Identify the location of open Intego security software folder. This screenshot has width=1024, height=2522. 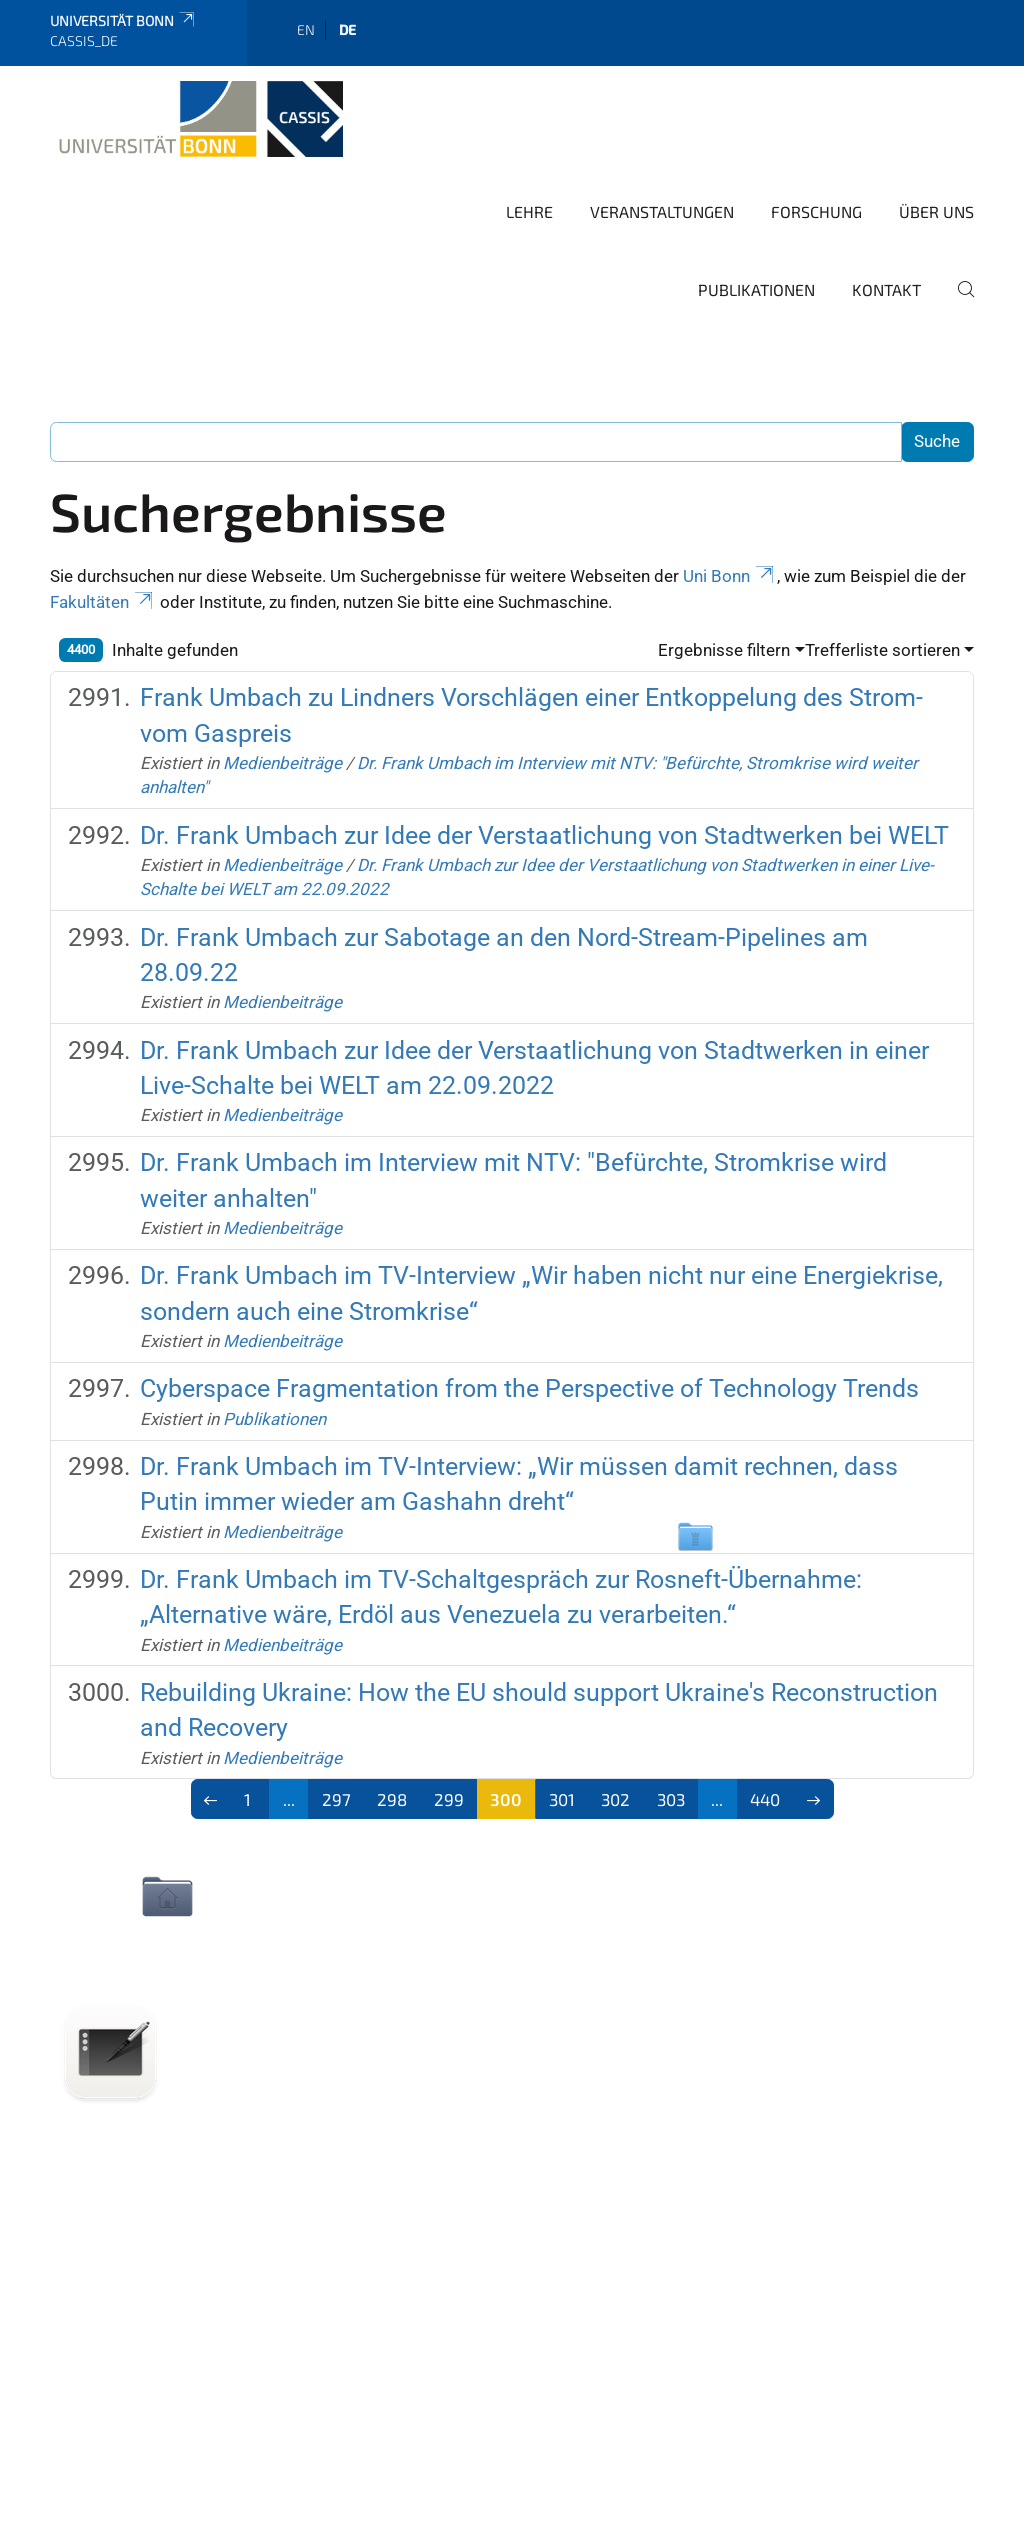
(695, 1536).